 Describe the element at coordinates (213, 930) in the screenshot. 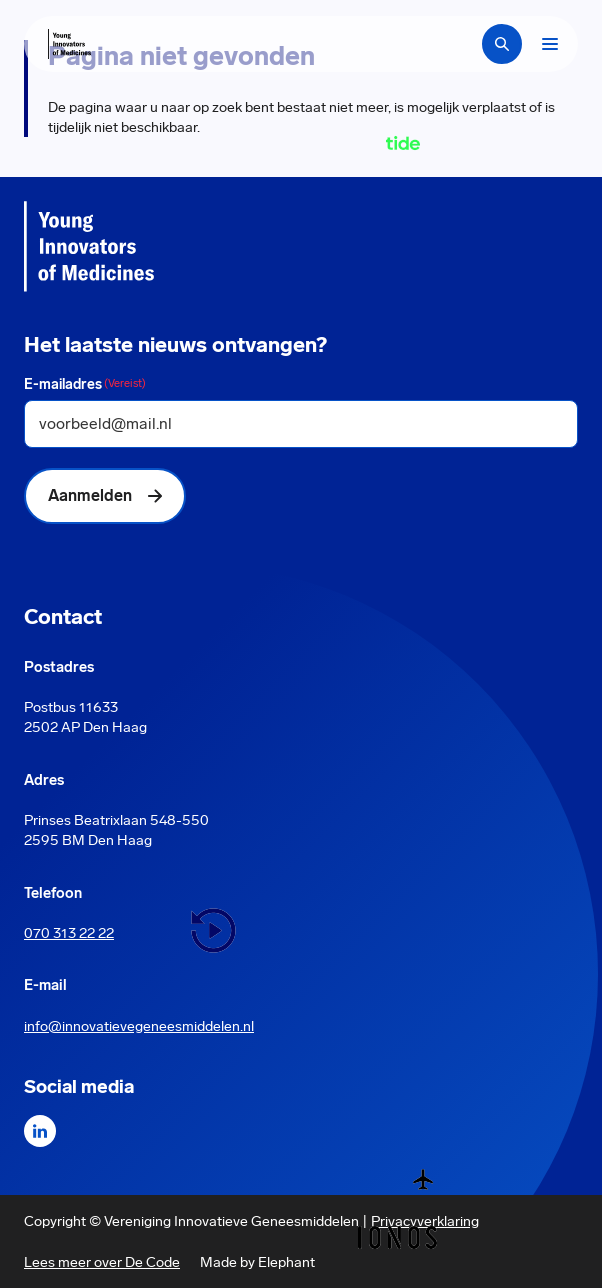

I see `view memories or flashback content` at that location.